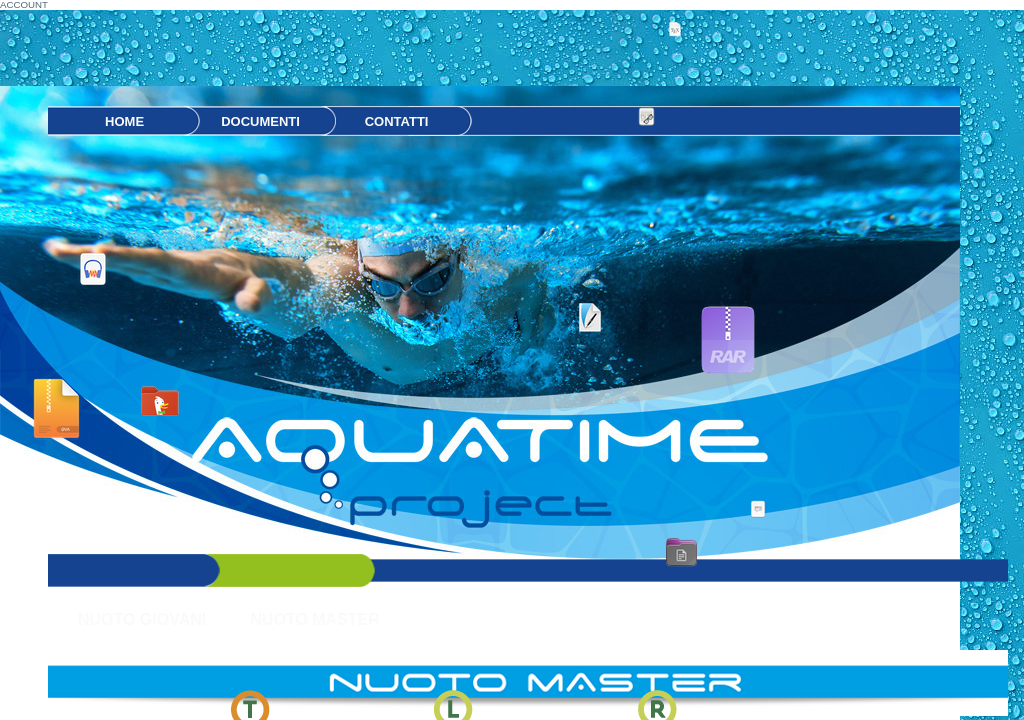 This screenshot has height=720, width=1024. What do you see at coordinates (728, 340) in the screenshot?
I see `a compressed RAR archive file` at bounding box center [728, 340].